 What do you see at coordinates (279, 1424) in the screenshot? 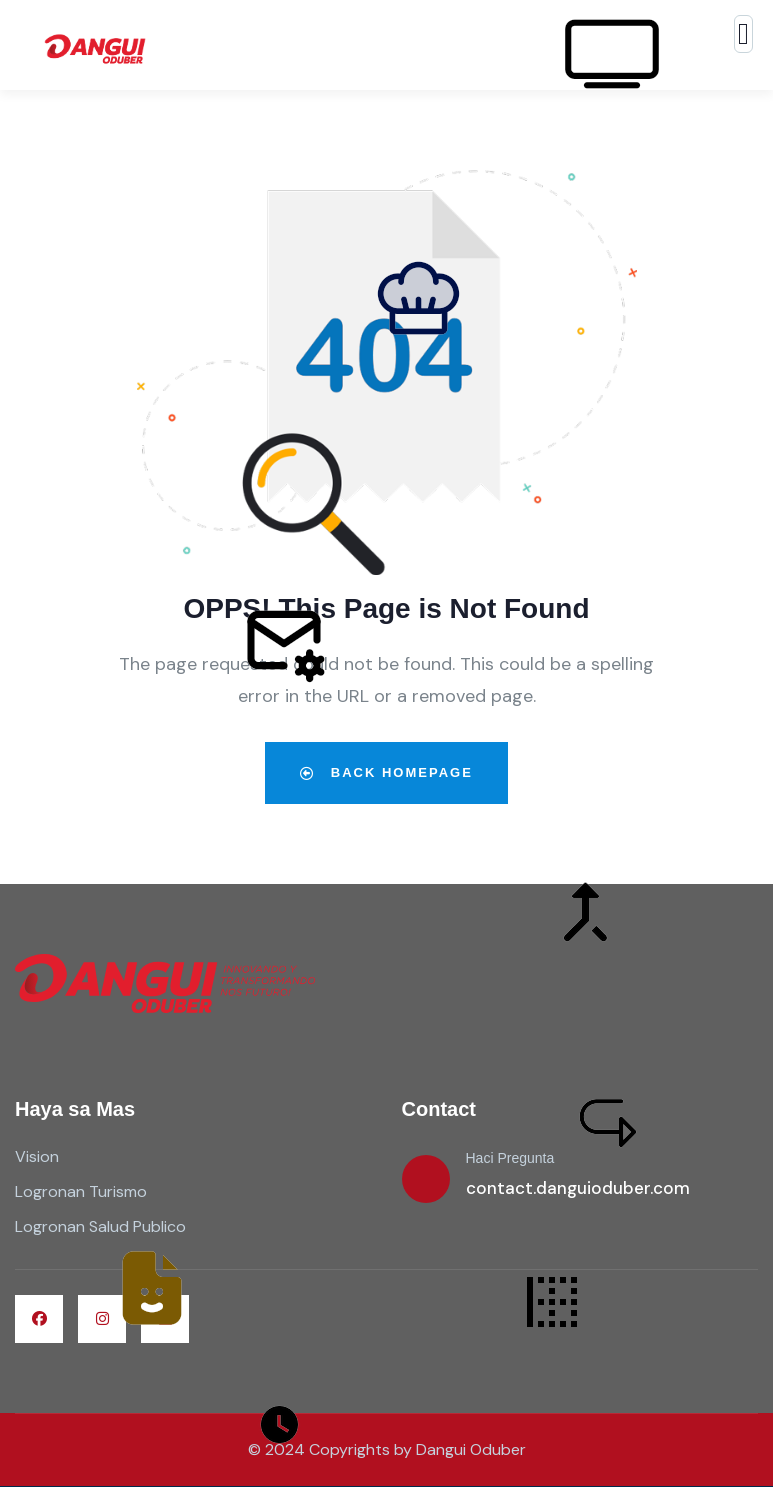
I see `view watch later playlist` at bounding box center [279, 1424].